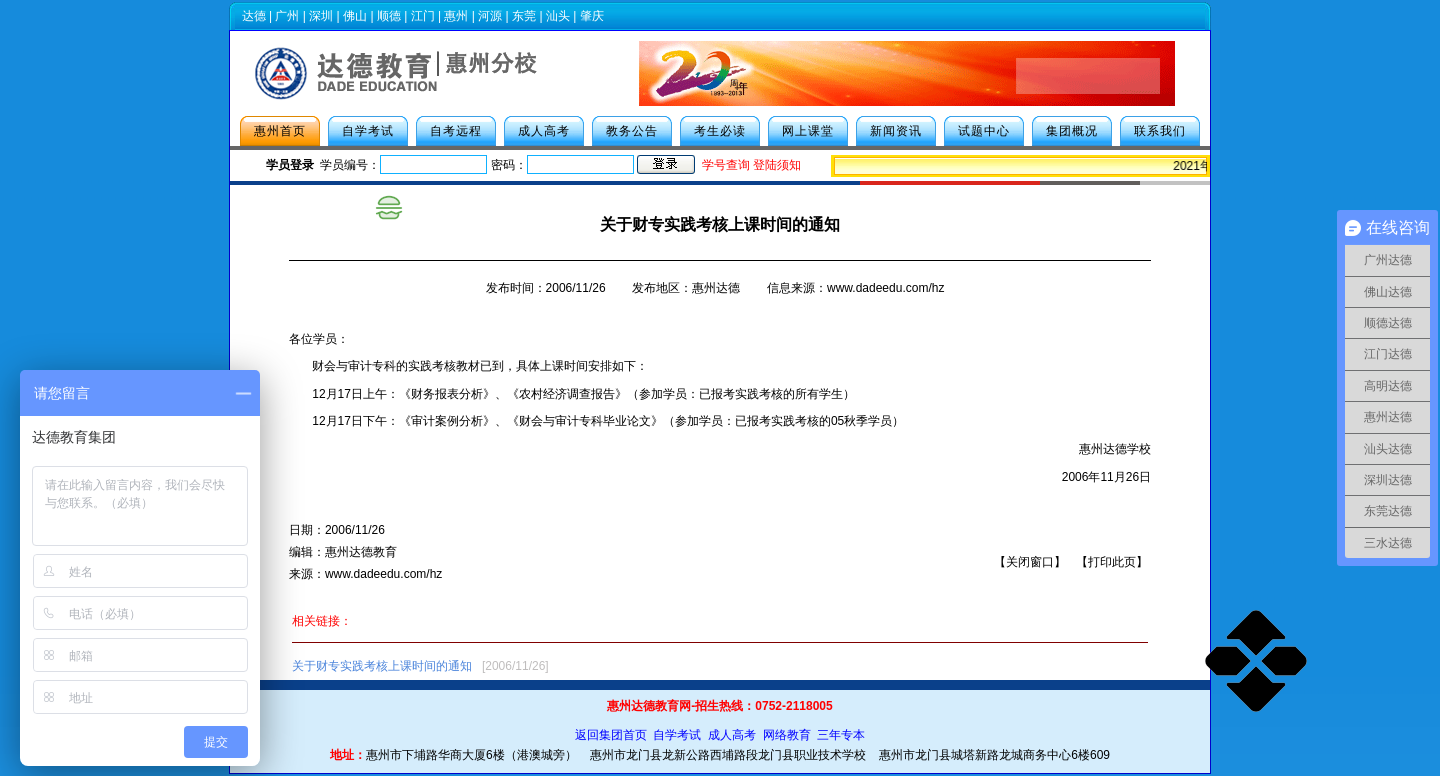 Image resolution: width=1440 pixels, height=776 pixels. Describe the element at coordinates (1256, 661) in the screenshot. I see `pix instant payment system logo` at that location.